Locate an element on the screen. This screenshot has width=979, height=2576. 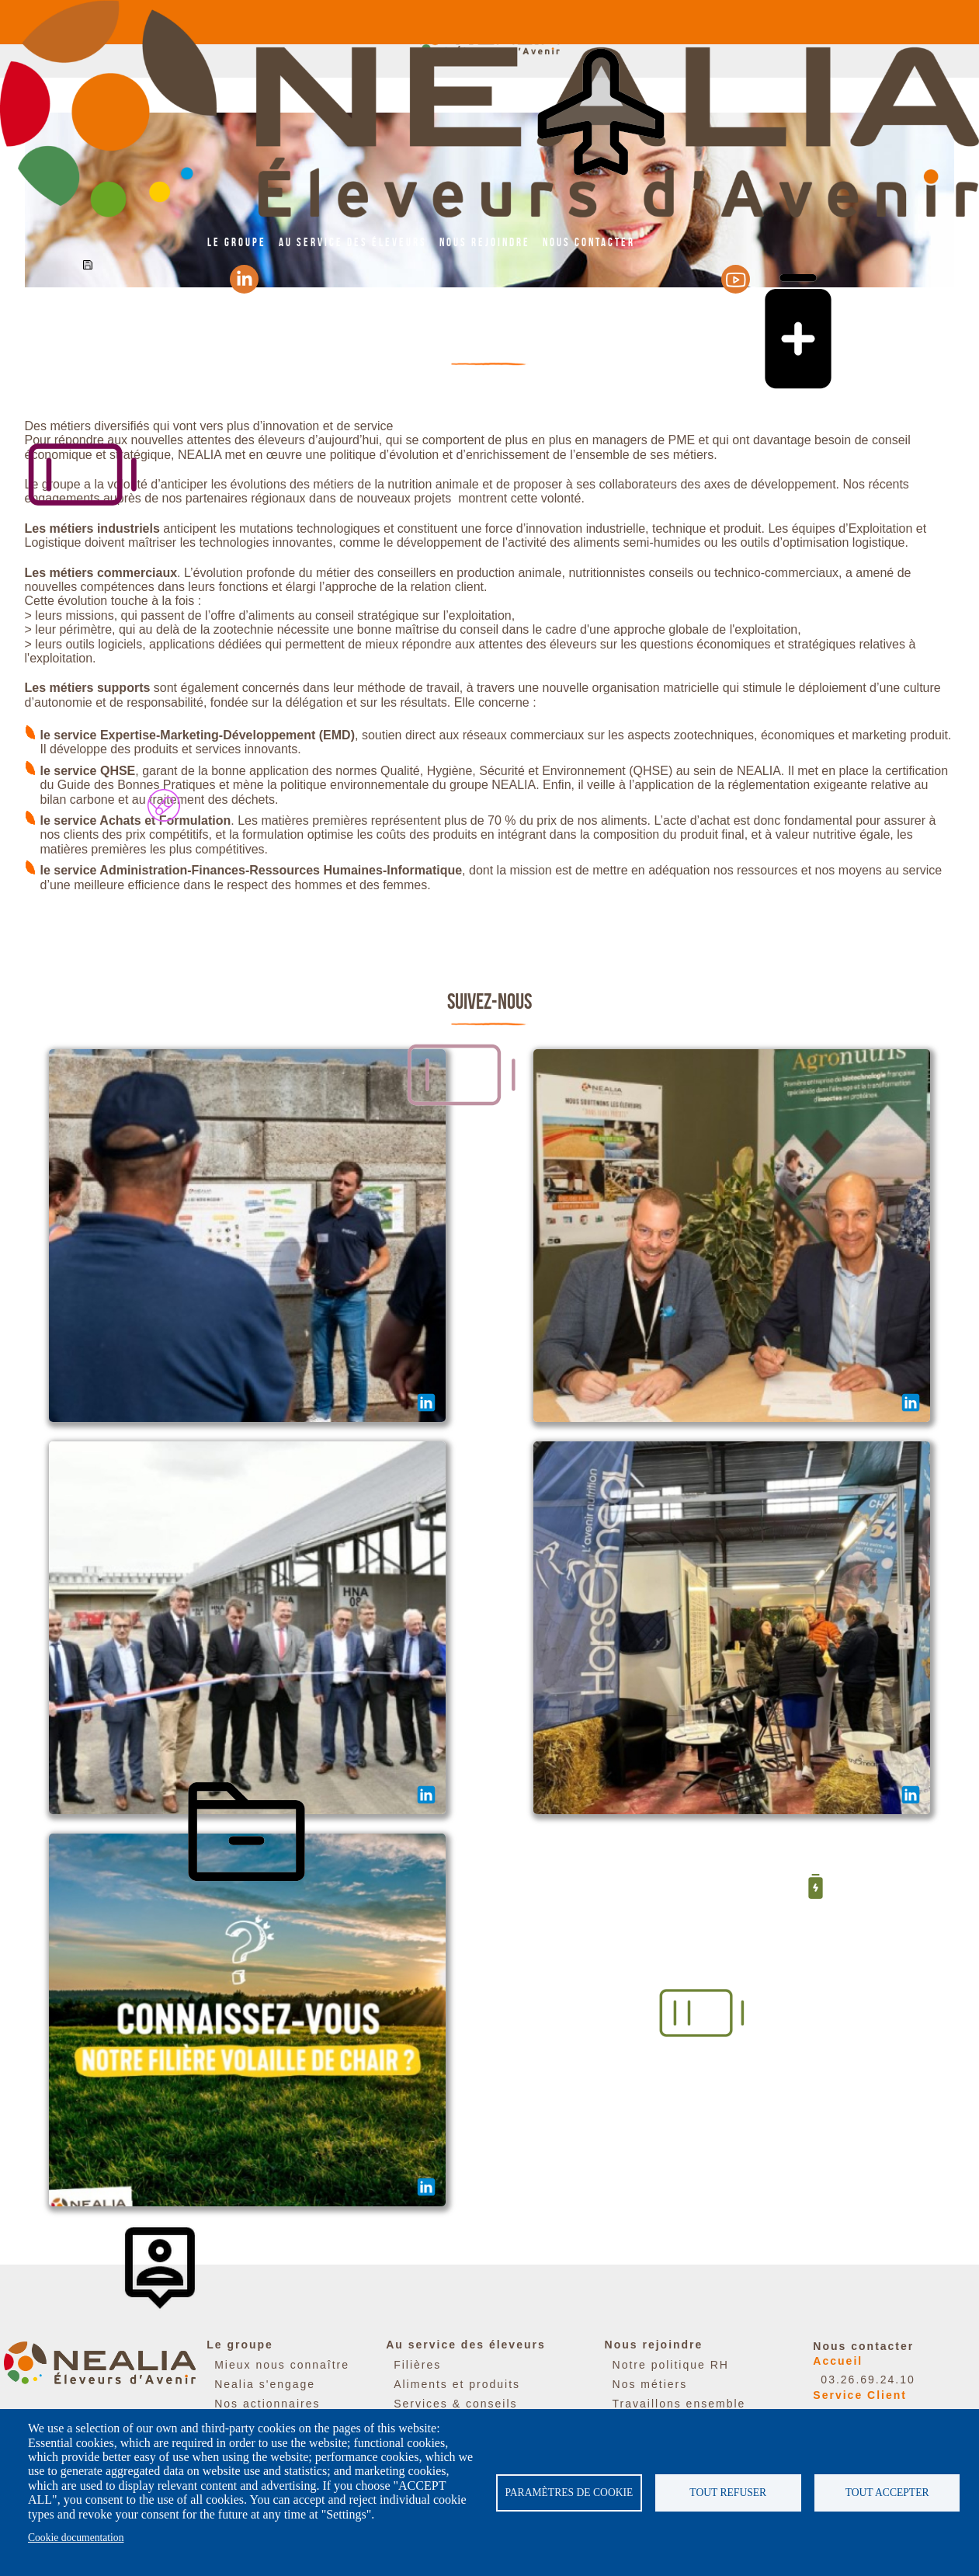
view a person's location on the map is located at coordinates (160, 2266).